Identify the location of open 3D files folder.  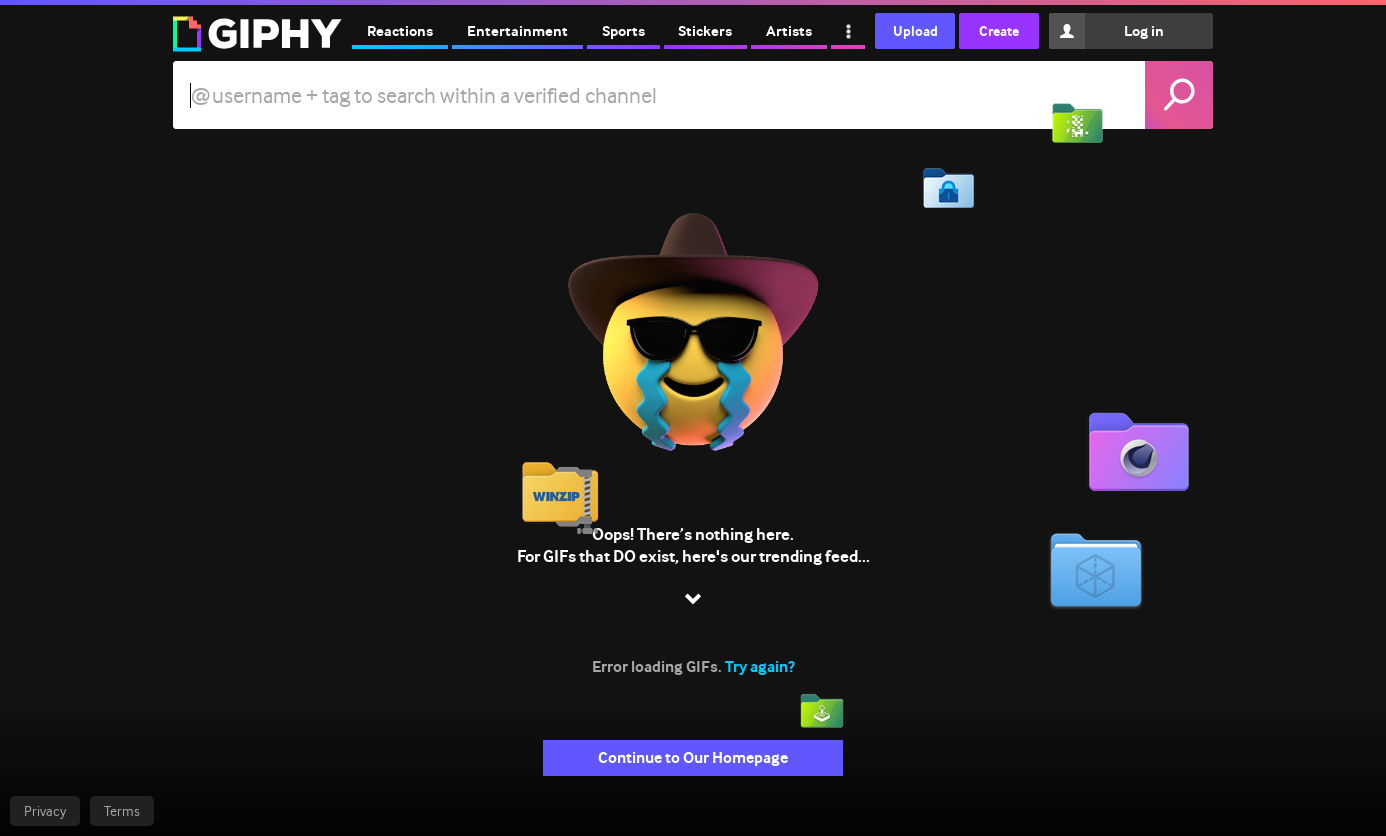
(1096, 570).